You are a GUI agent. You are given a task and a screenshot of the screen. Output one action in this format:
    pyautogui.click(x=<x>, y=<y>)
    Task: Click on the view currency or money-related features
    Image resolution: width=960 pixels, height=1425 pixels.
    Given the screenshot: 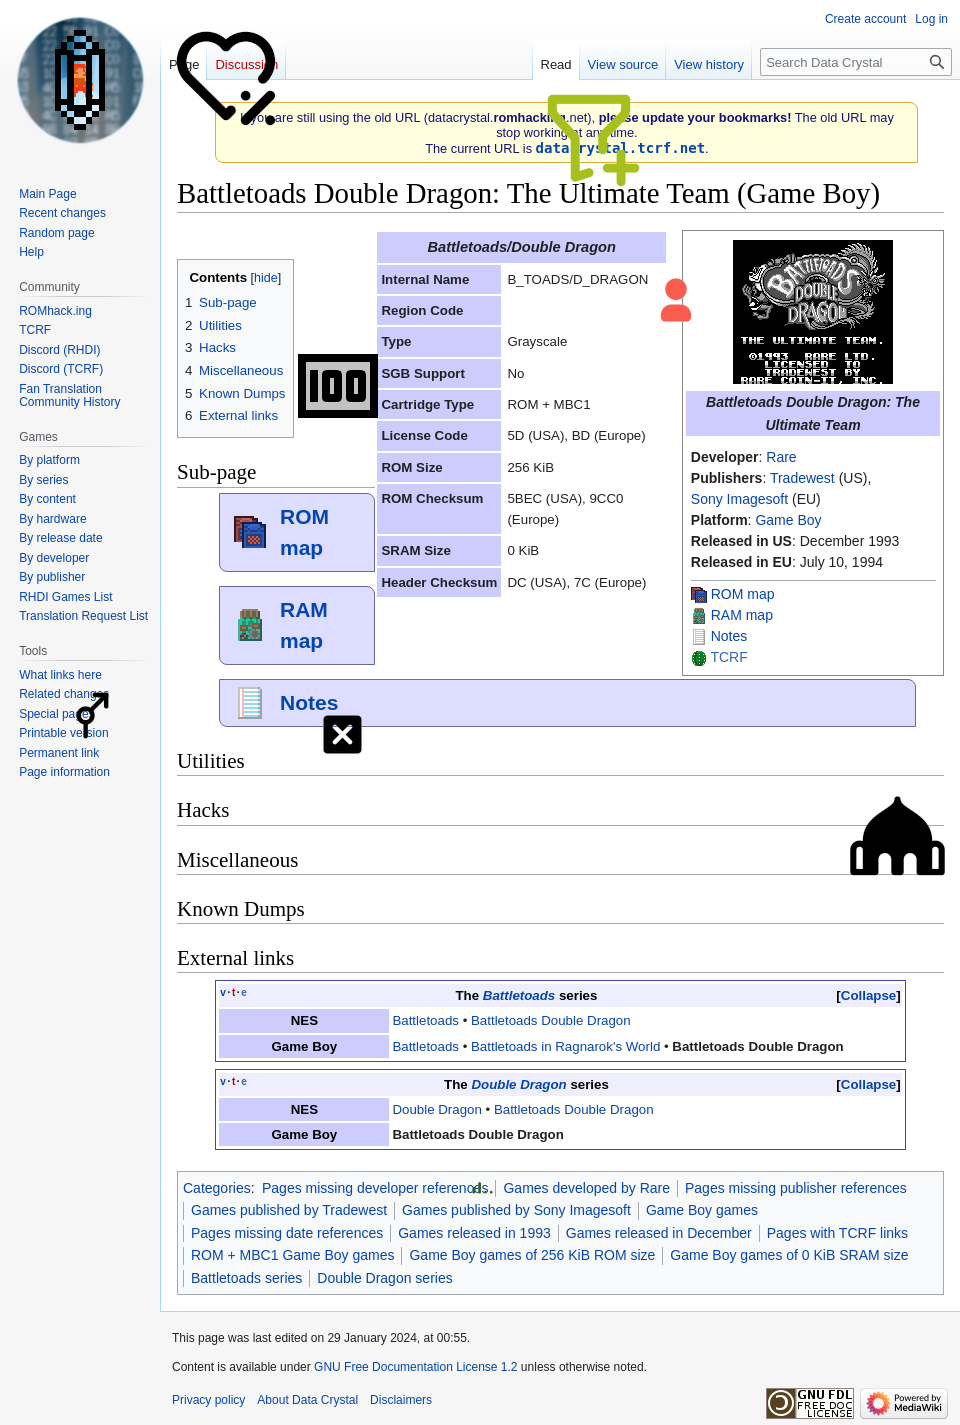 What is the action you would take?
    pyautogui.click(x=338, y=386)
    